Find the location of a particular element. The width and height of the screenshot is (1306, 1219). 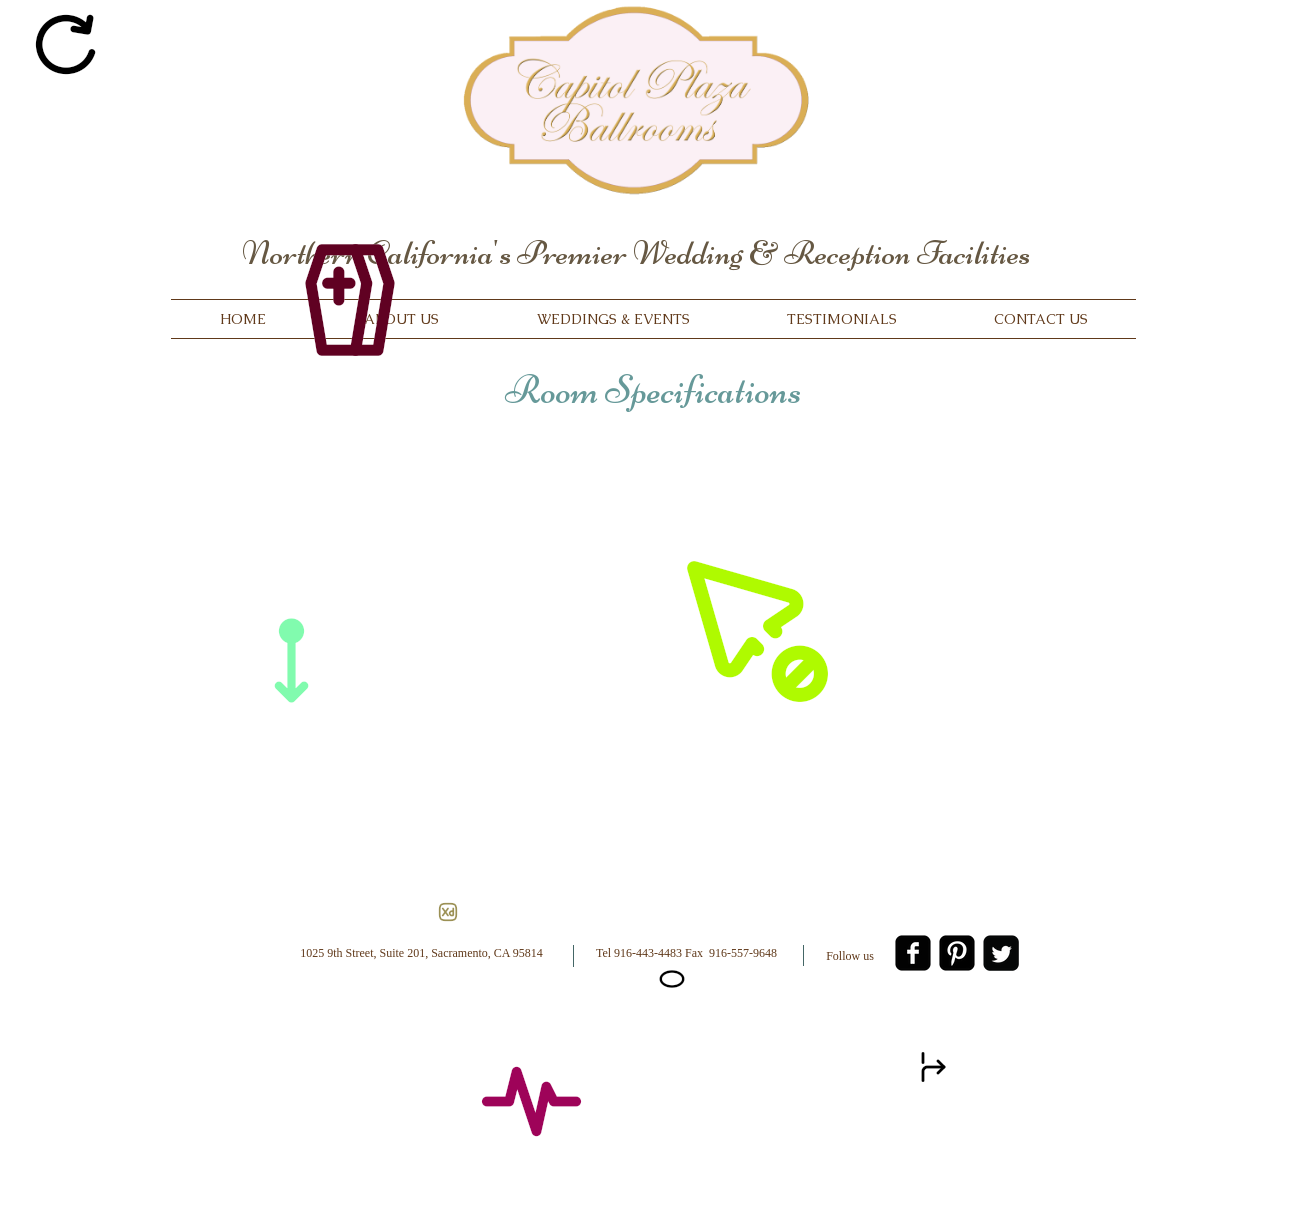

take the next right turn is located at coordinates (932, 1067).